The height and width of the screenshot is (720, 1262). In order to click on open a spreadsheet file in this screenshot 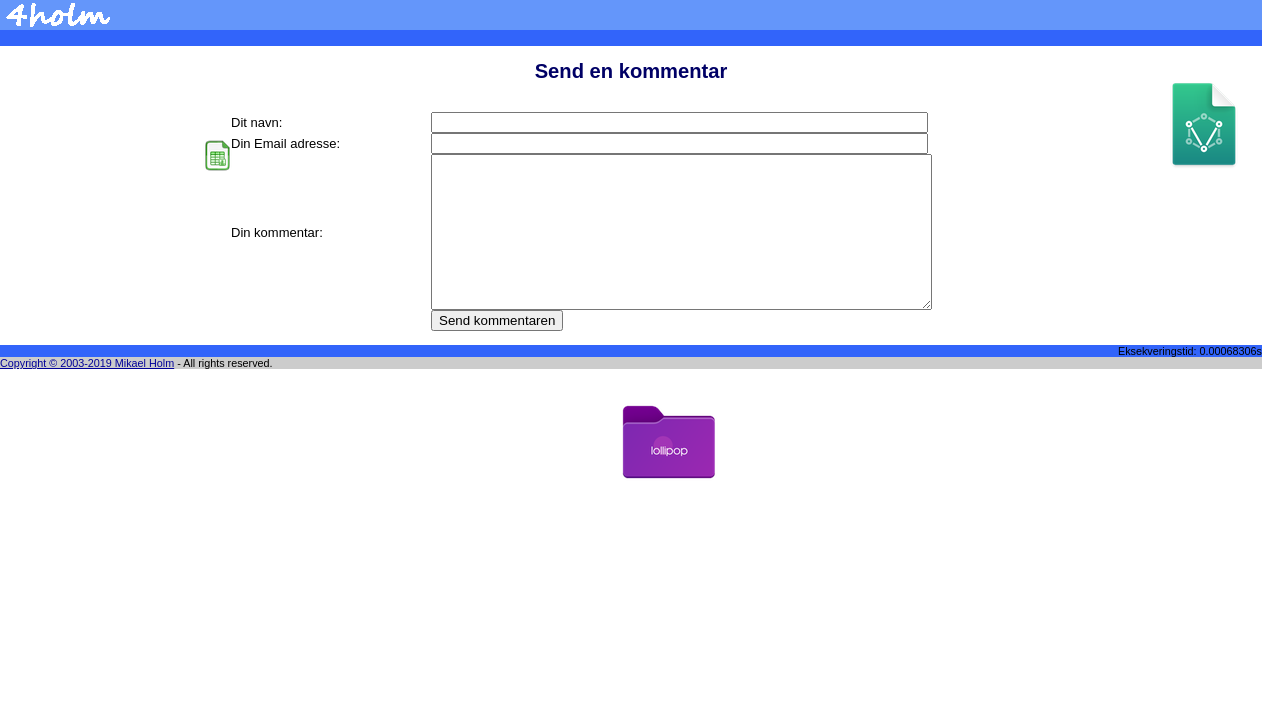, I will do `click(217, 155)`.